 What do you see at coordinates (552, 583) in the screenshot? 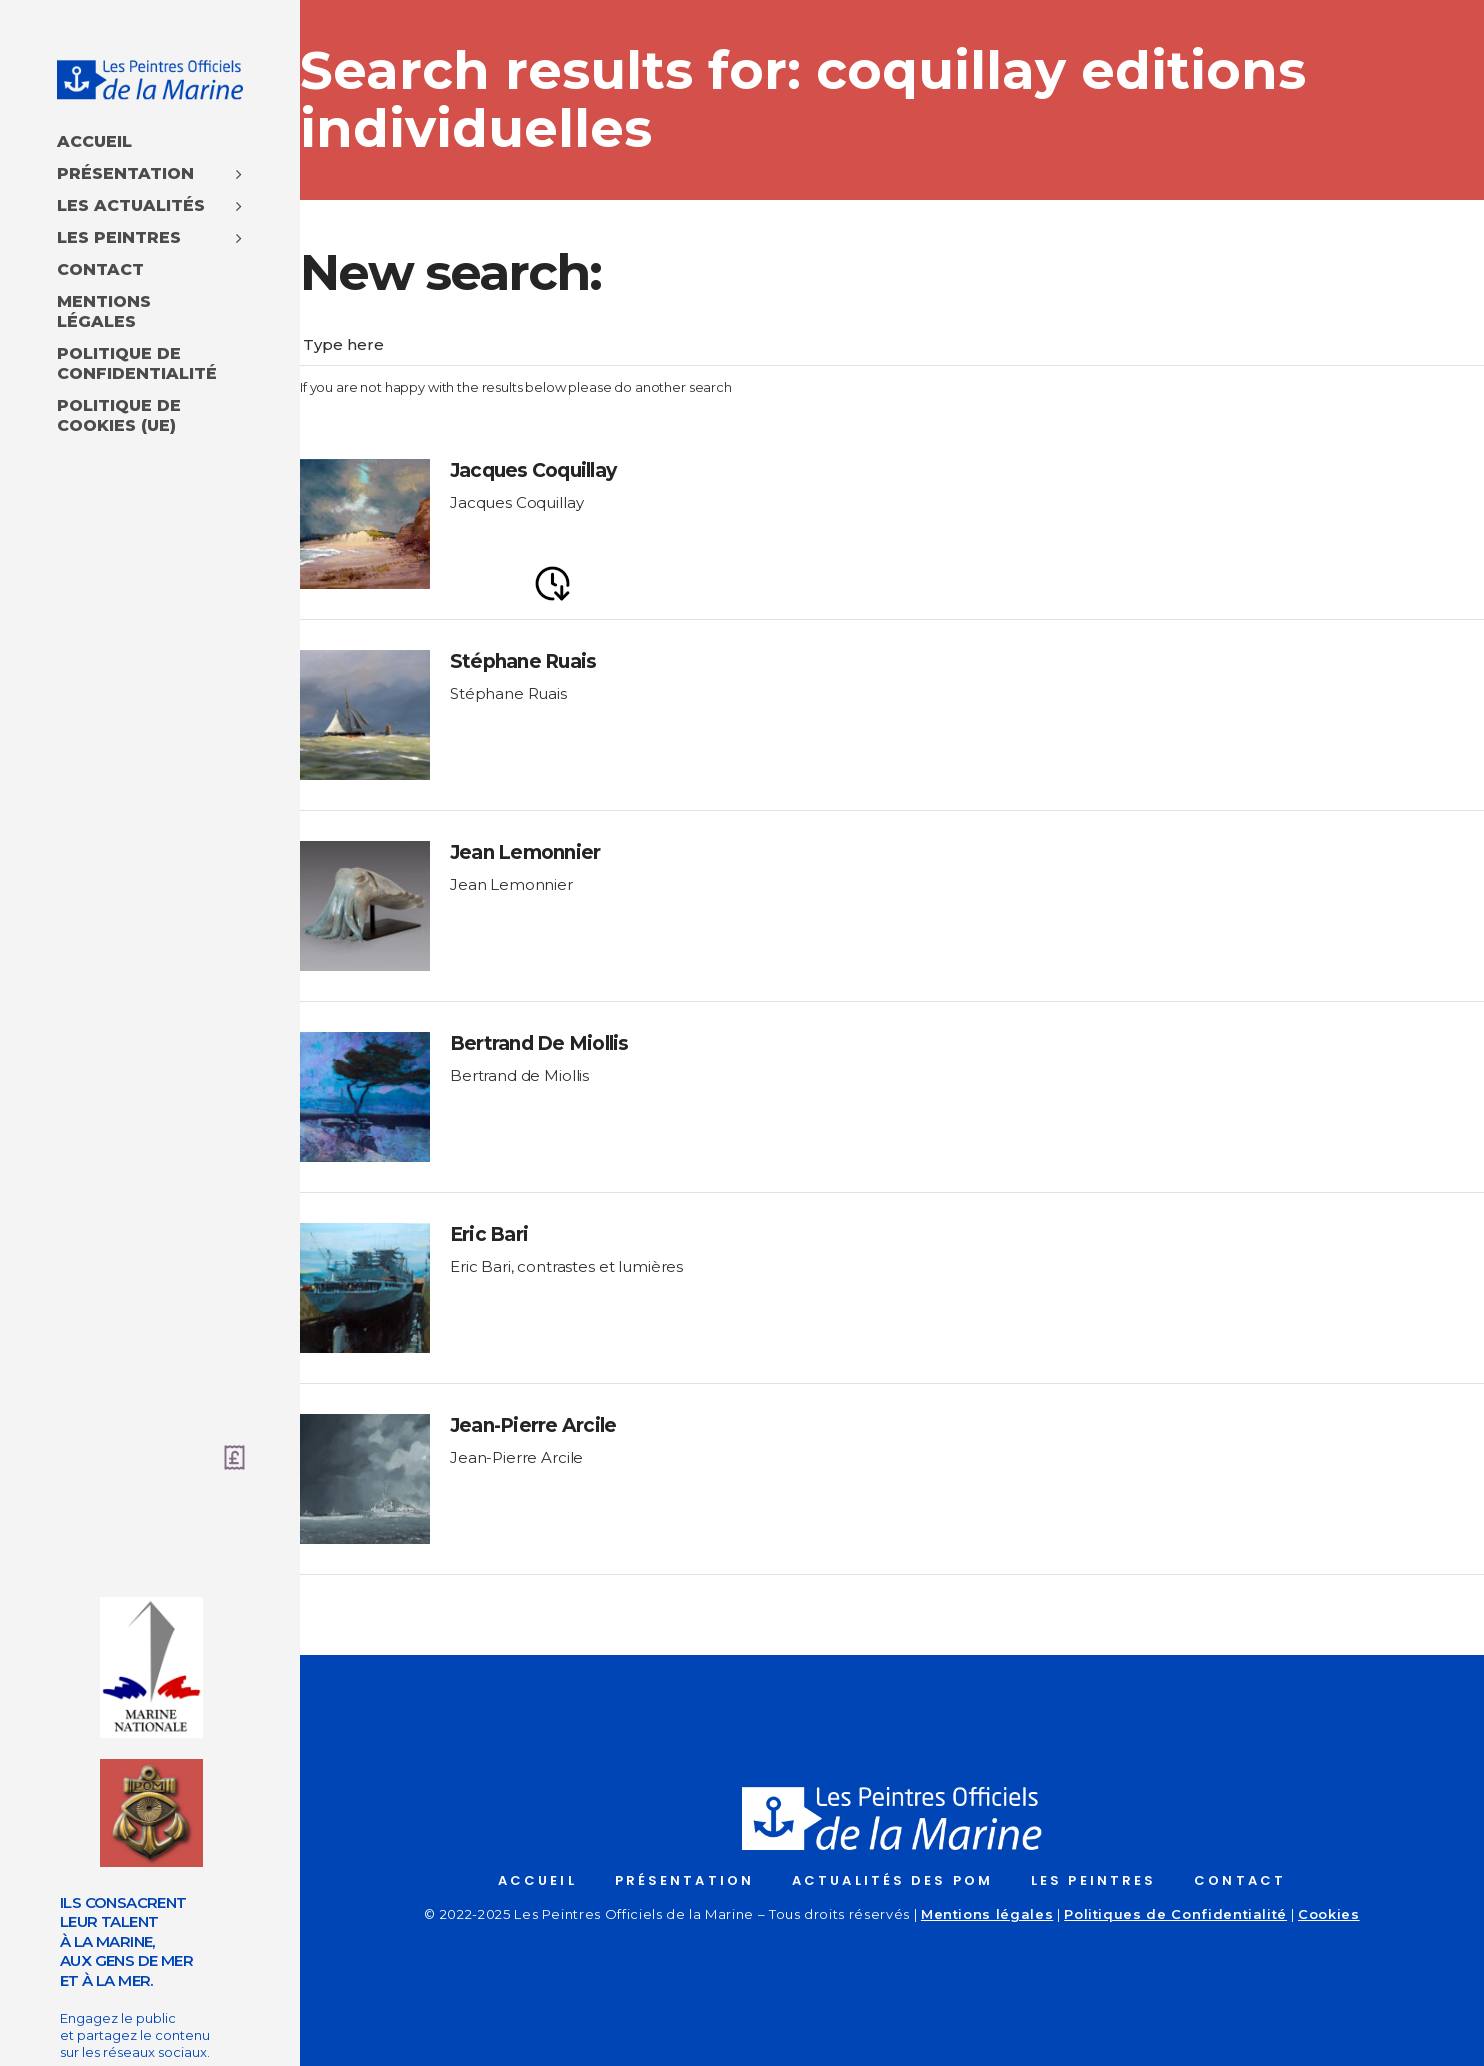
I see `download history or past activity` at bounding box center [552, 583].